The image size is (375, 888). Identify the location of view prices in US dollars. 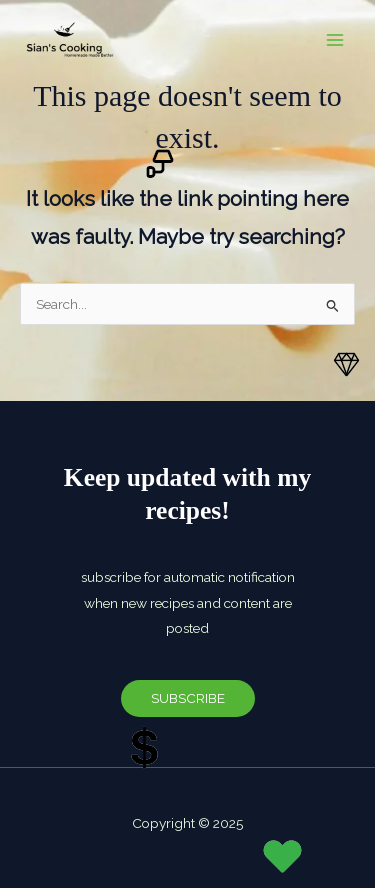
(144, 747).